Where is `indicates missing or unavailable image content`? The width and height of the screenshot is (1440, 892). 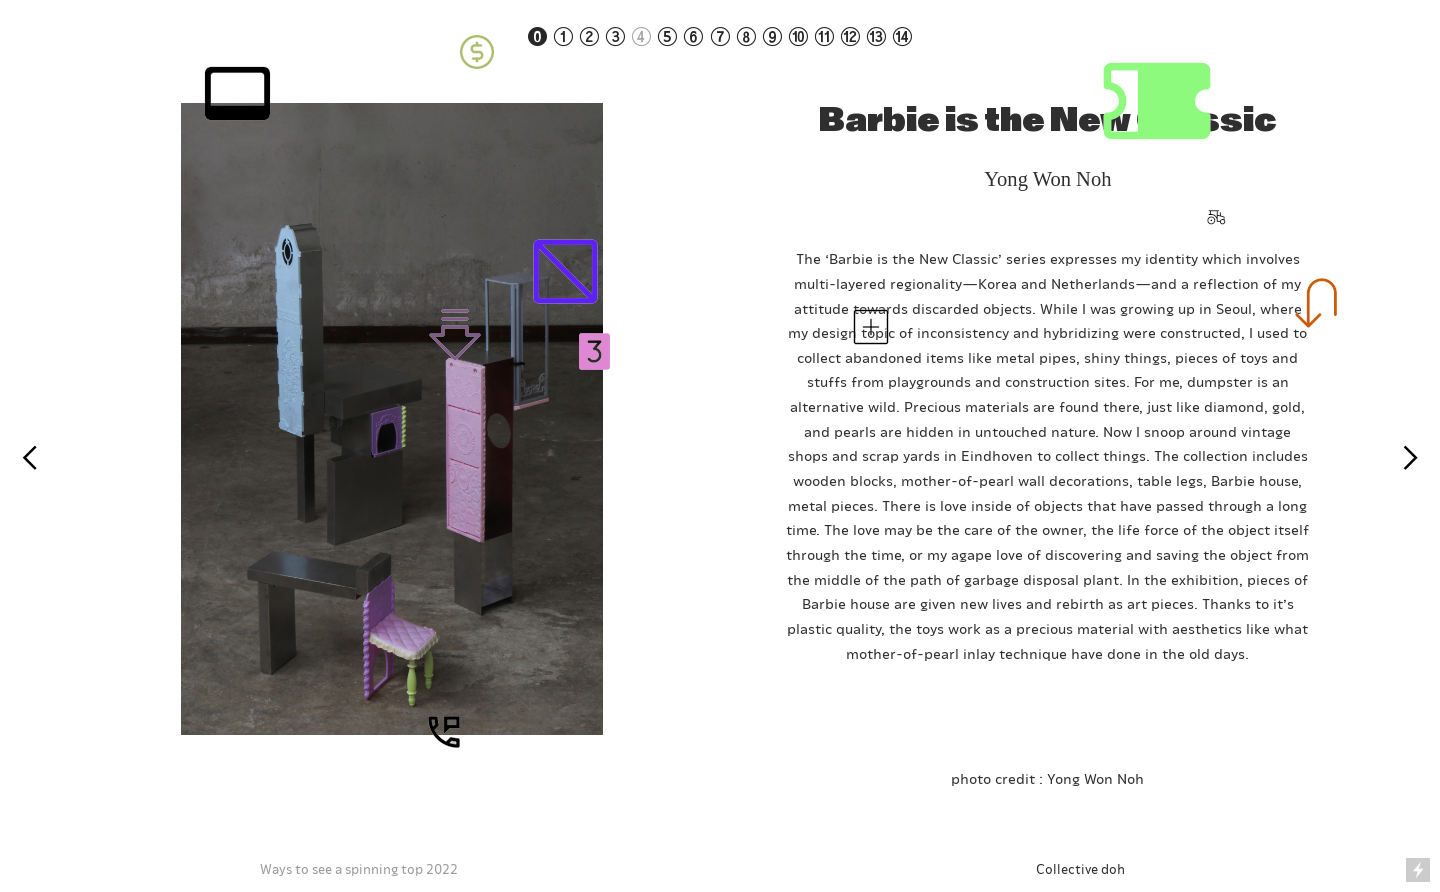
indicates missing or unavailable image content is located at coordinates (565, 271).